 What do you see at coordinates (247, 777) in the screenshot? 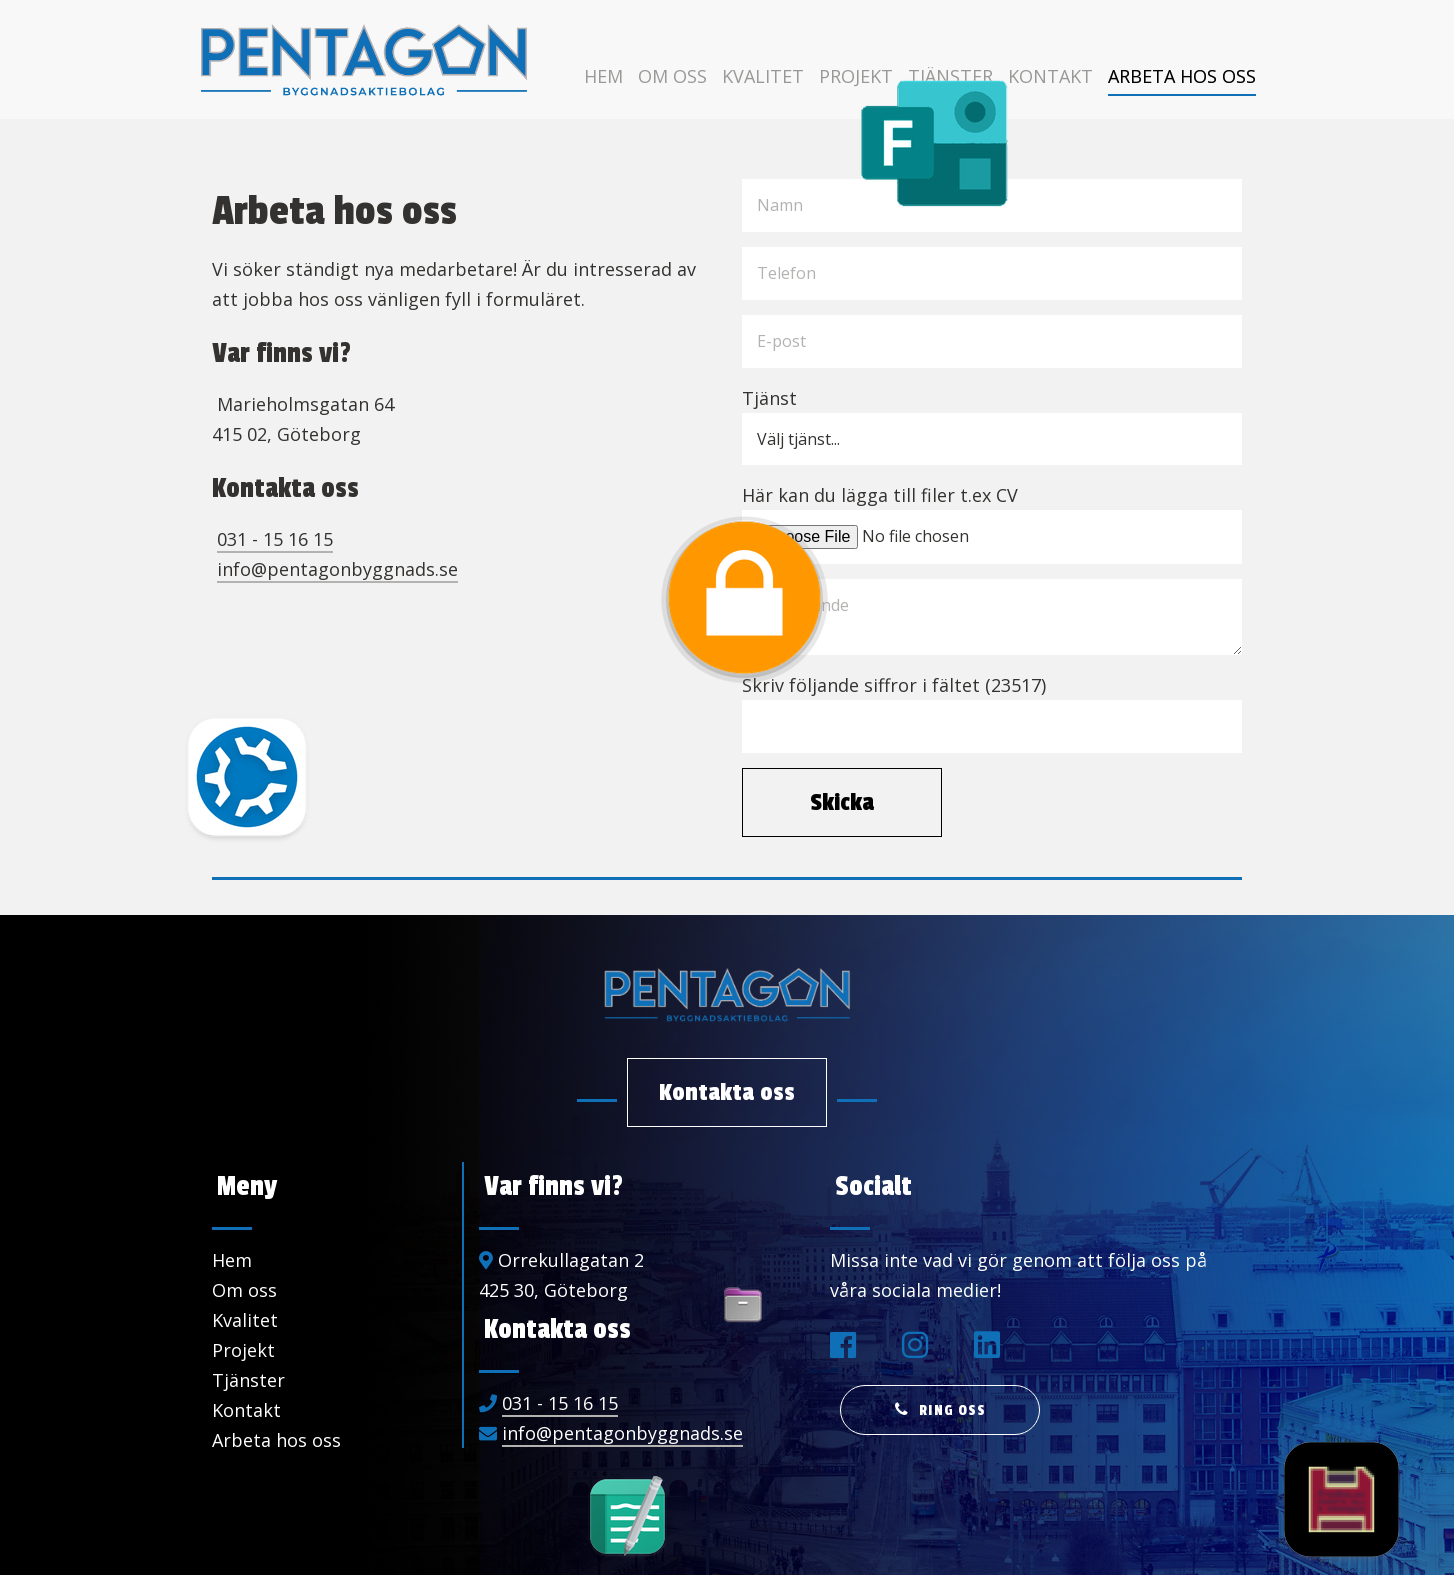
I see `launch kubuntu system settings` at bounding box center [247, 777].